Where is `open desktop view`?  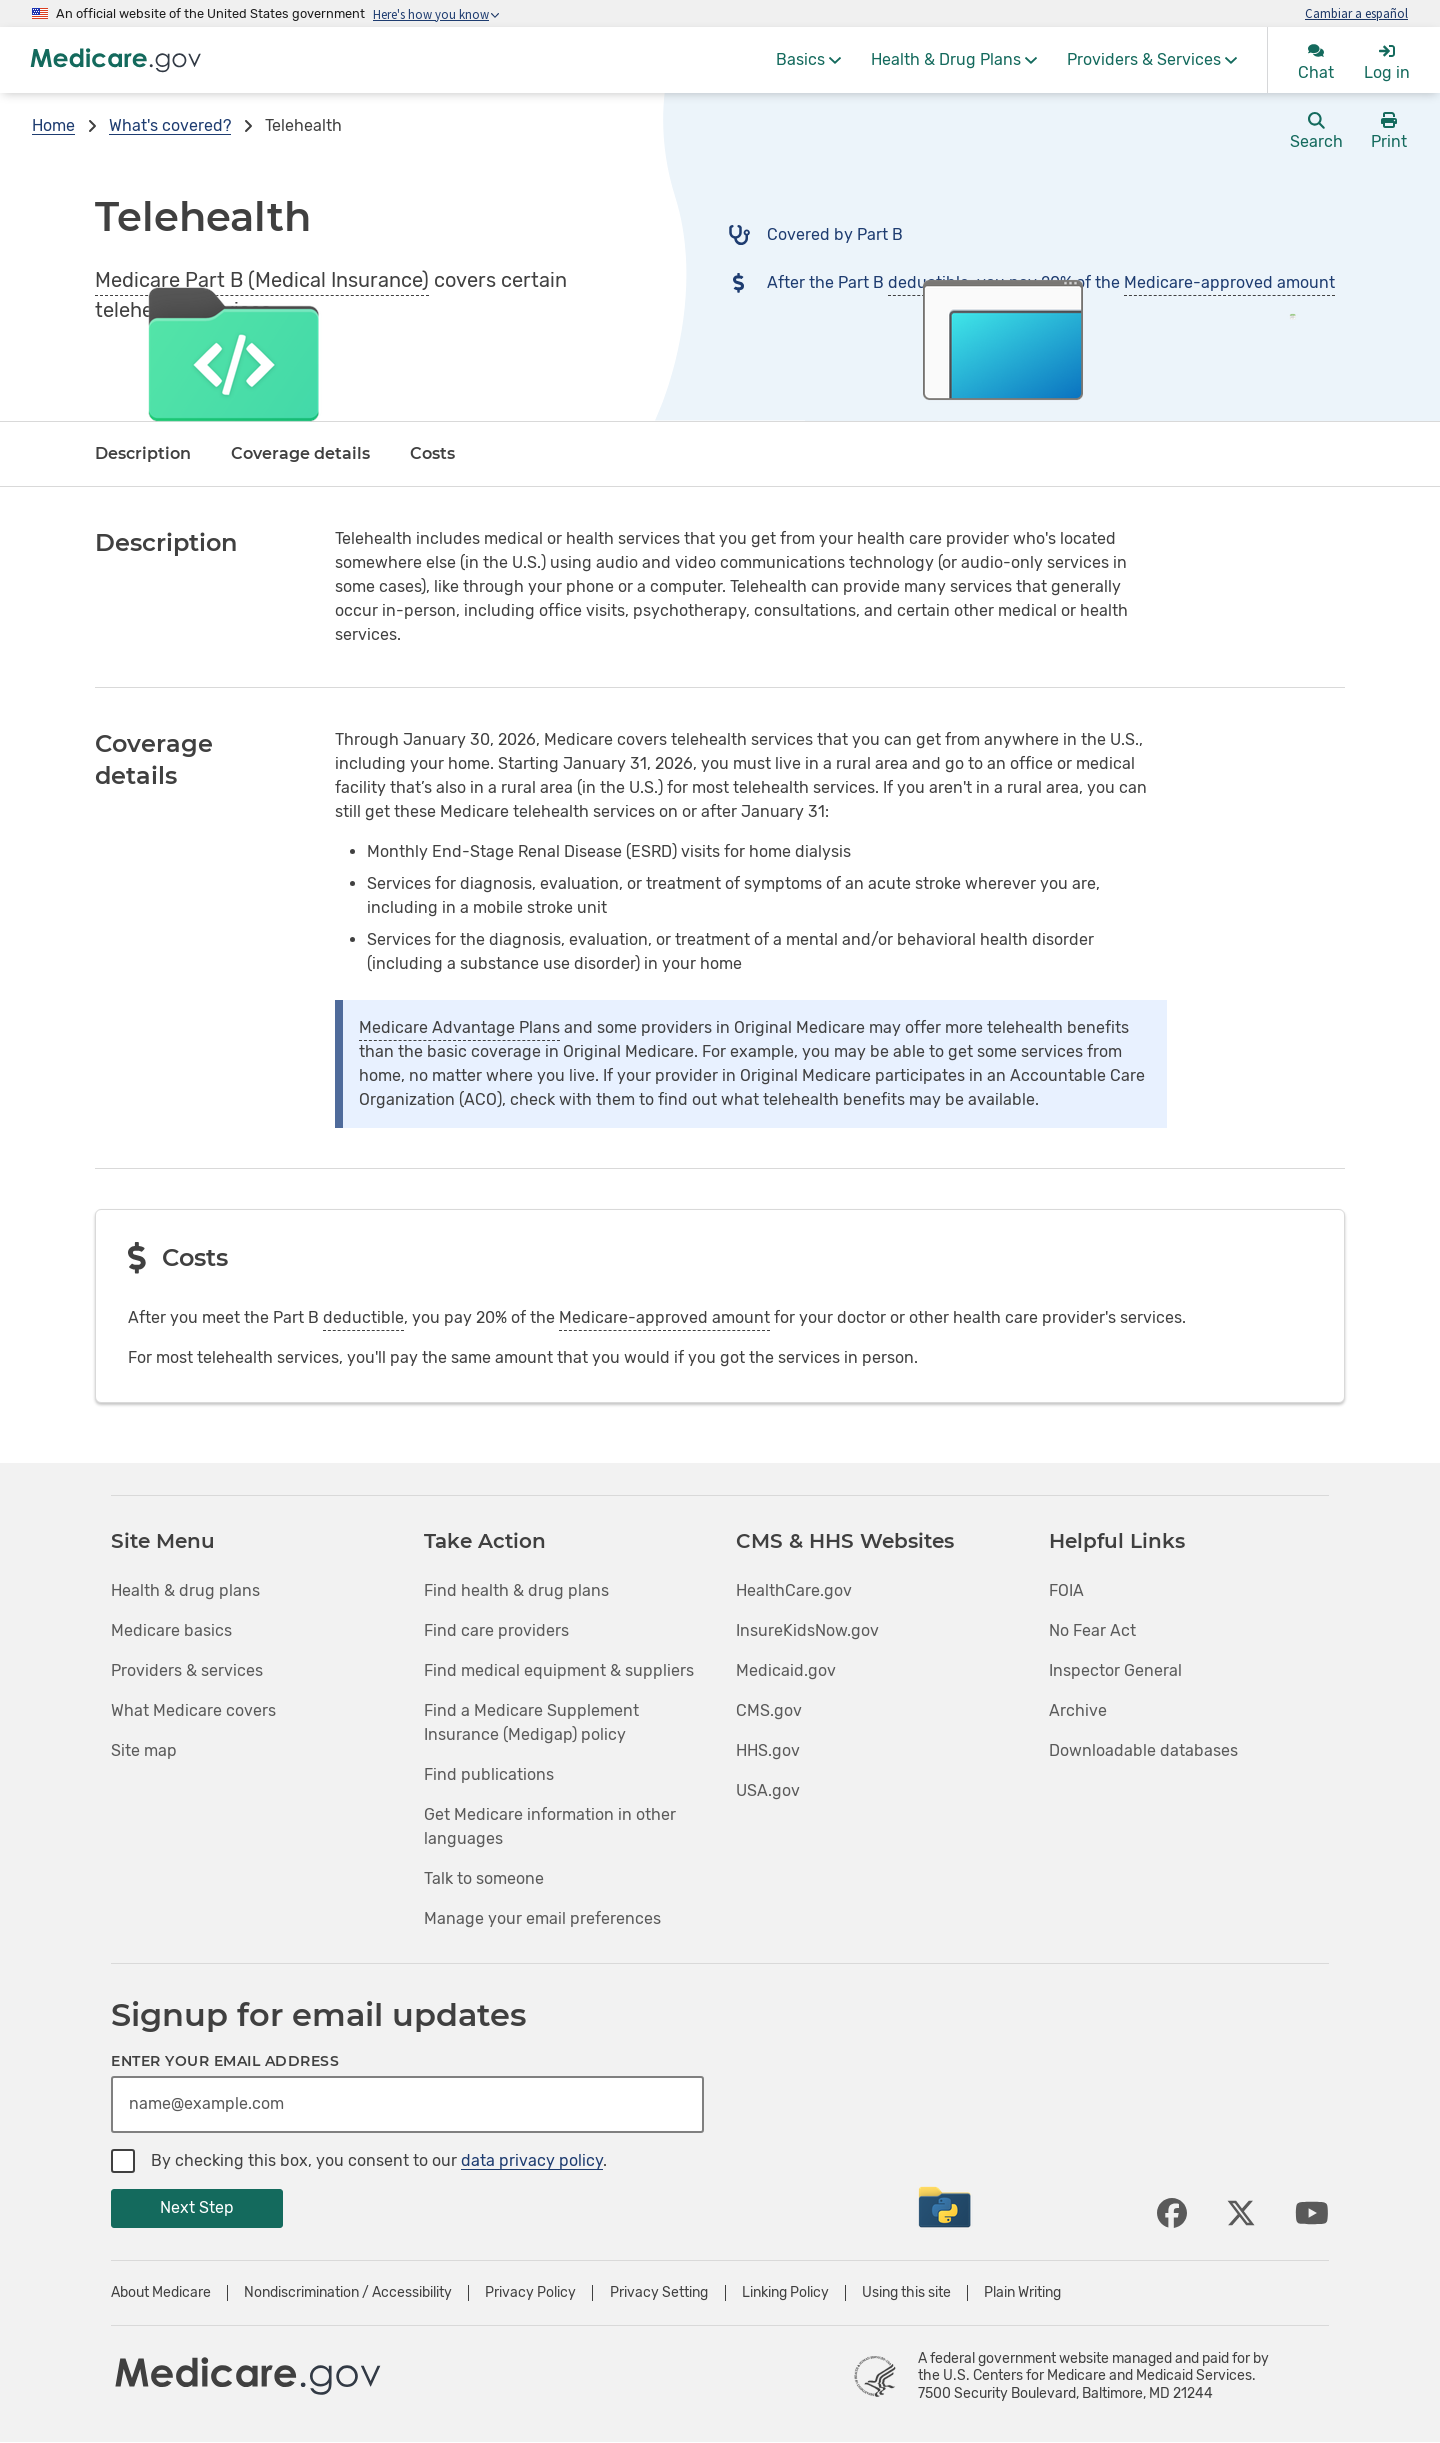 open desktop view is located at coordinates (1003, 340).